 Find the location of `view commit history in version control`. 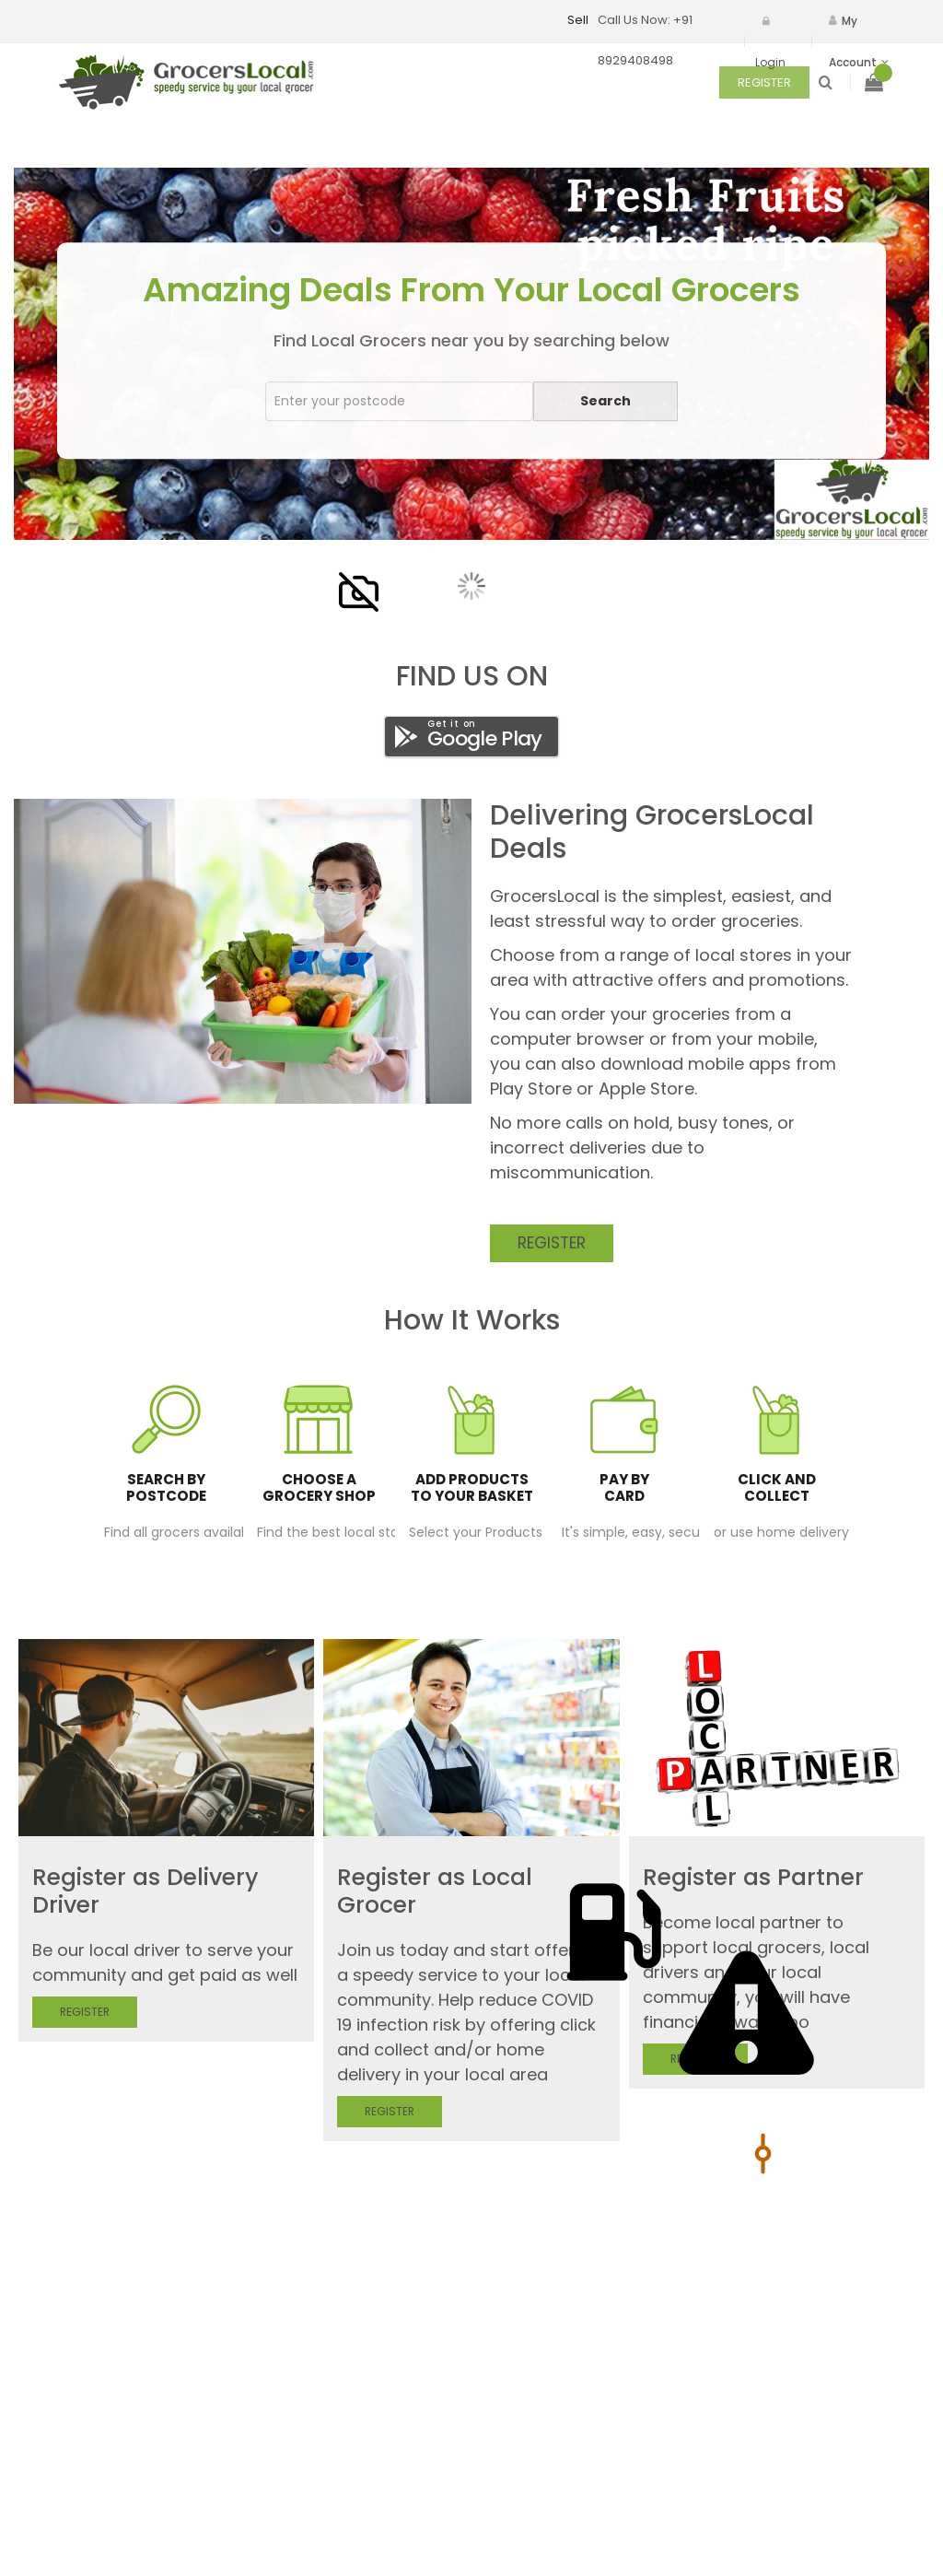

view commit history in version control is located at coordinates (763, 2153).